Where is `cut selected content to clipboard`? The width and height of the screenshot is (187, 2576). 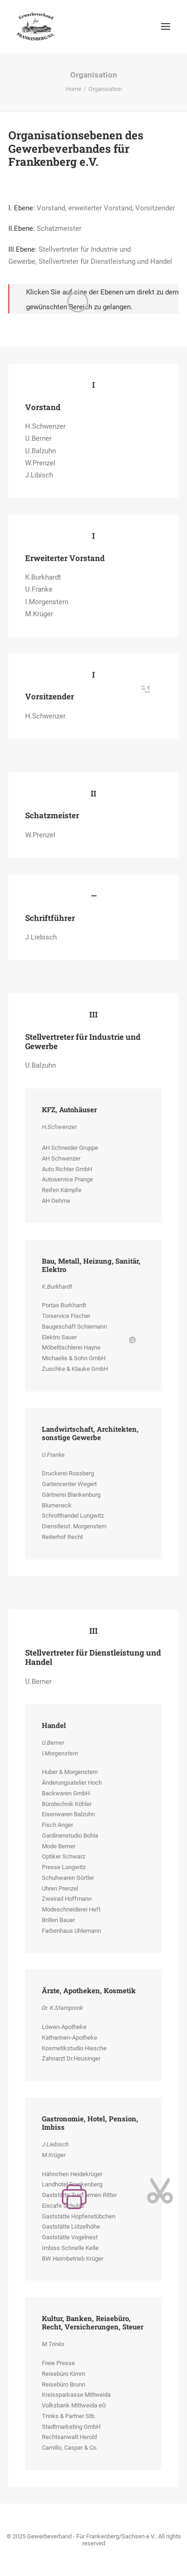 cut selected content to clipboard is located at coordinates (160, 2191).